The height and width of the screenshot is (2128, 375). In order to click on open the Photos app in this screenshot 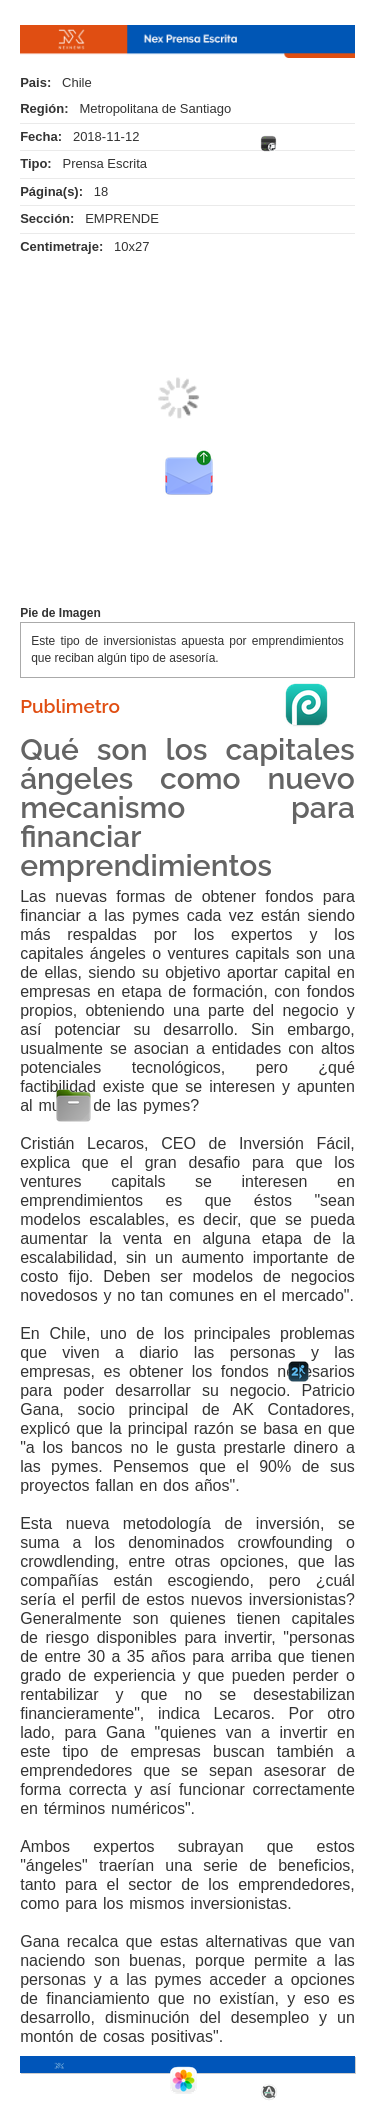, I will do `click(183, 2080)`.